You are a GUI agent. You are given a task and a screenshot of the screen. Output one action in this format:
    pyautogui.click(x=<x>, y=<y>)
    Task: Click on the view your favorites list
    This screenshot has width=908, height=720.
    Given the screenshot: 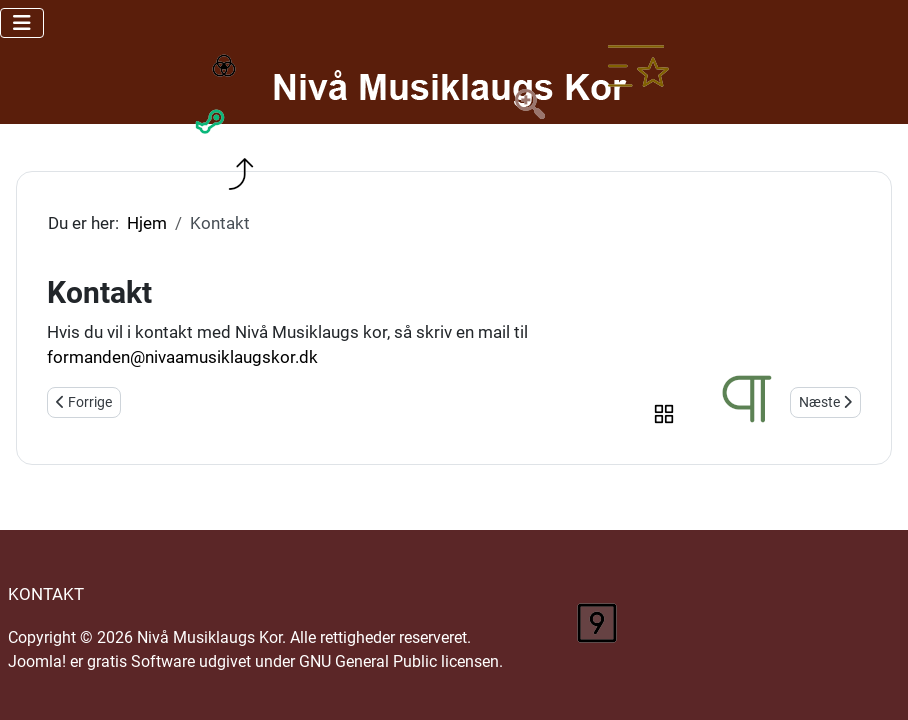 What is the action you would take?
    pyautogui.click(x=636, y=66)
    